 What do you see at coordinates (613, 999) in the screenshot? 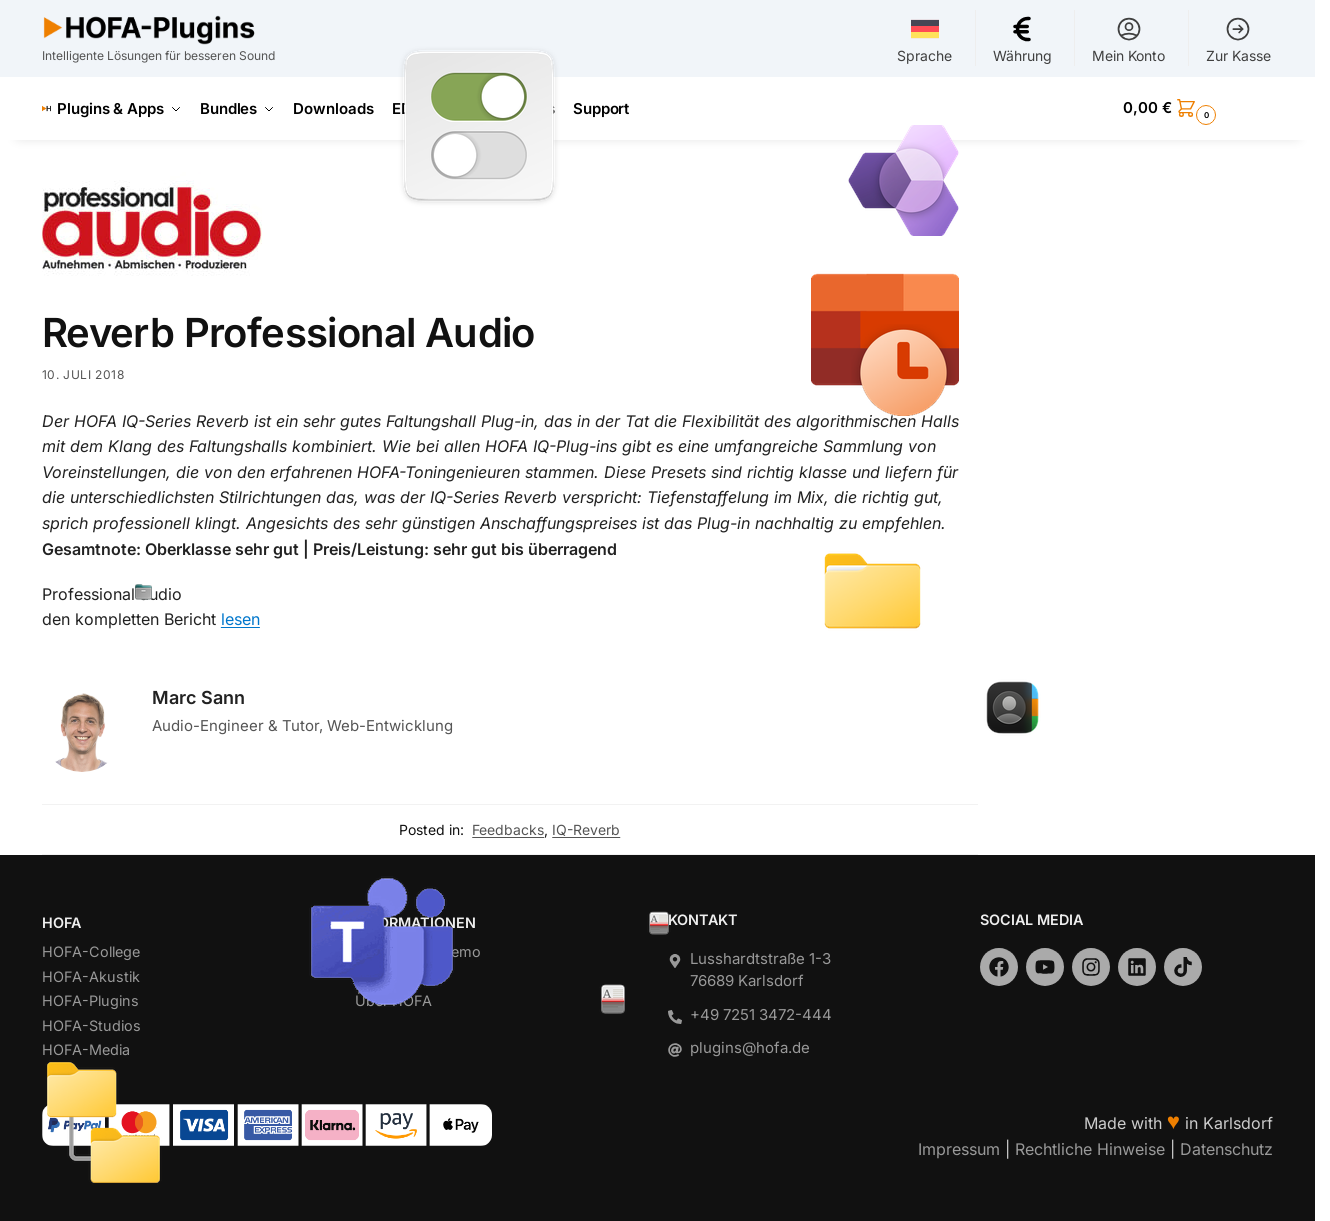
I see `open document scanning application` at bounding box center [613, 999].